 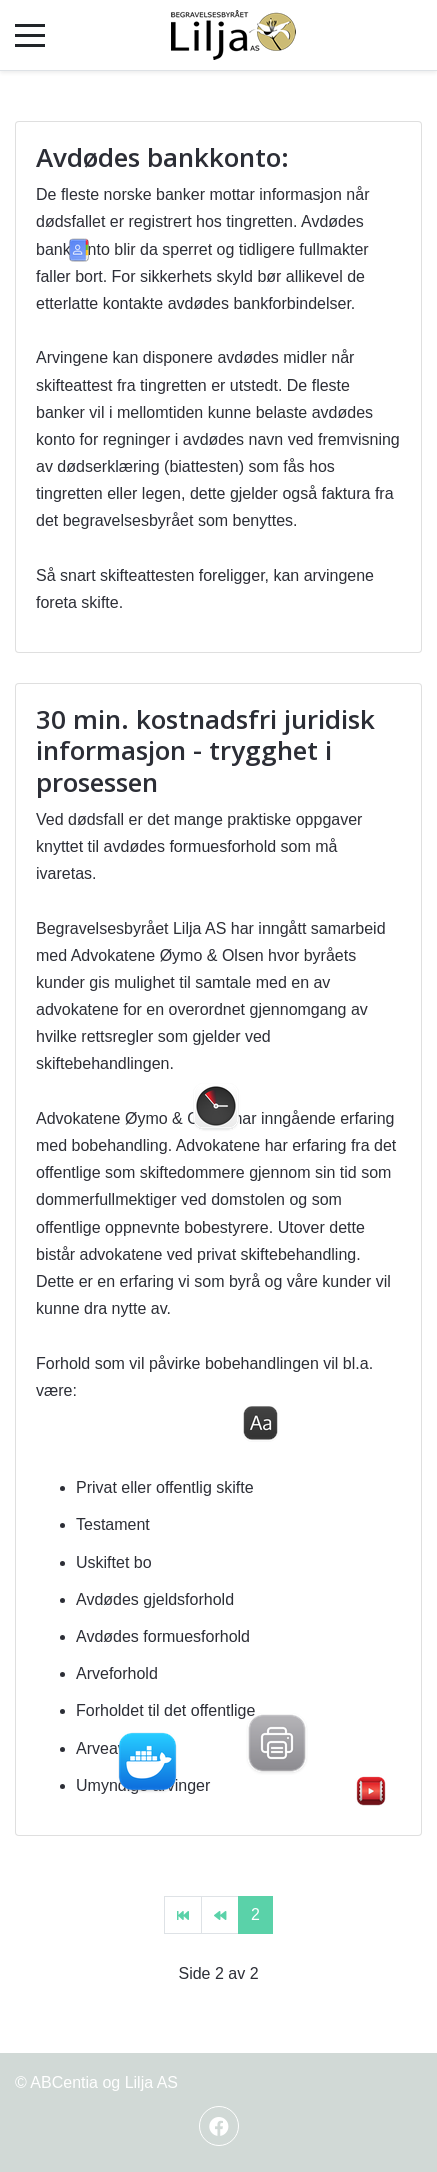 I want to click on open tubefeeder video subscription app, so click(x=371, y=1791).